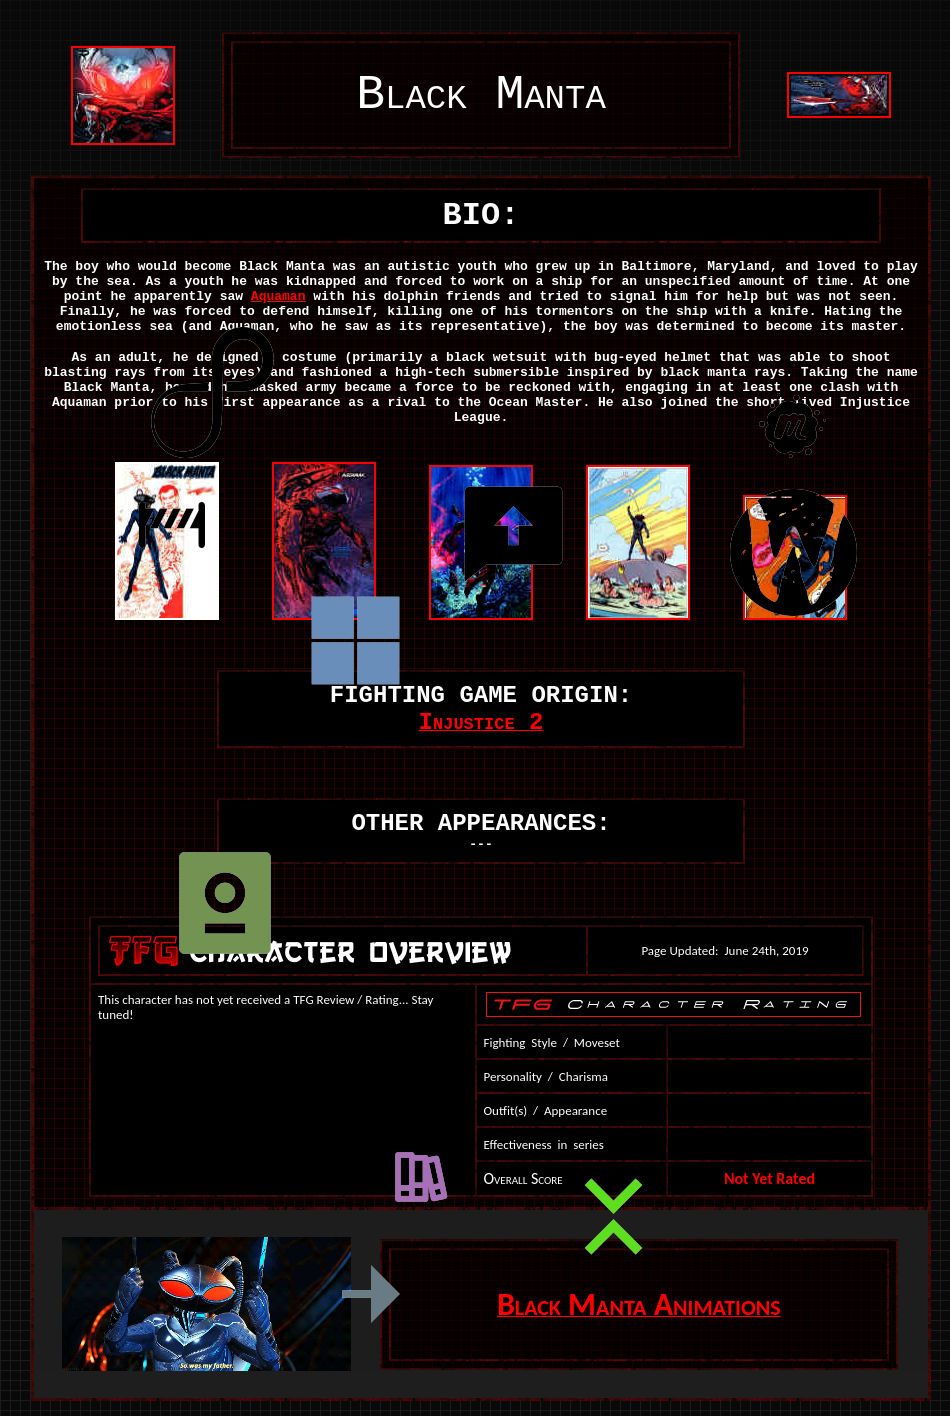 This screenshot has height=1416, width=950. I want to click on upload a file to the conversation, so click(513, 530).